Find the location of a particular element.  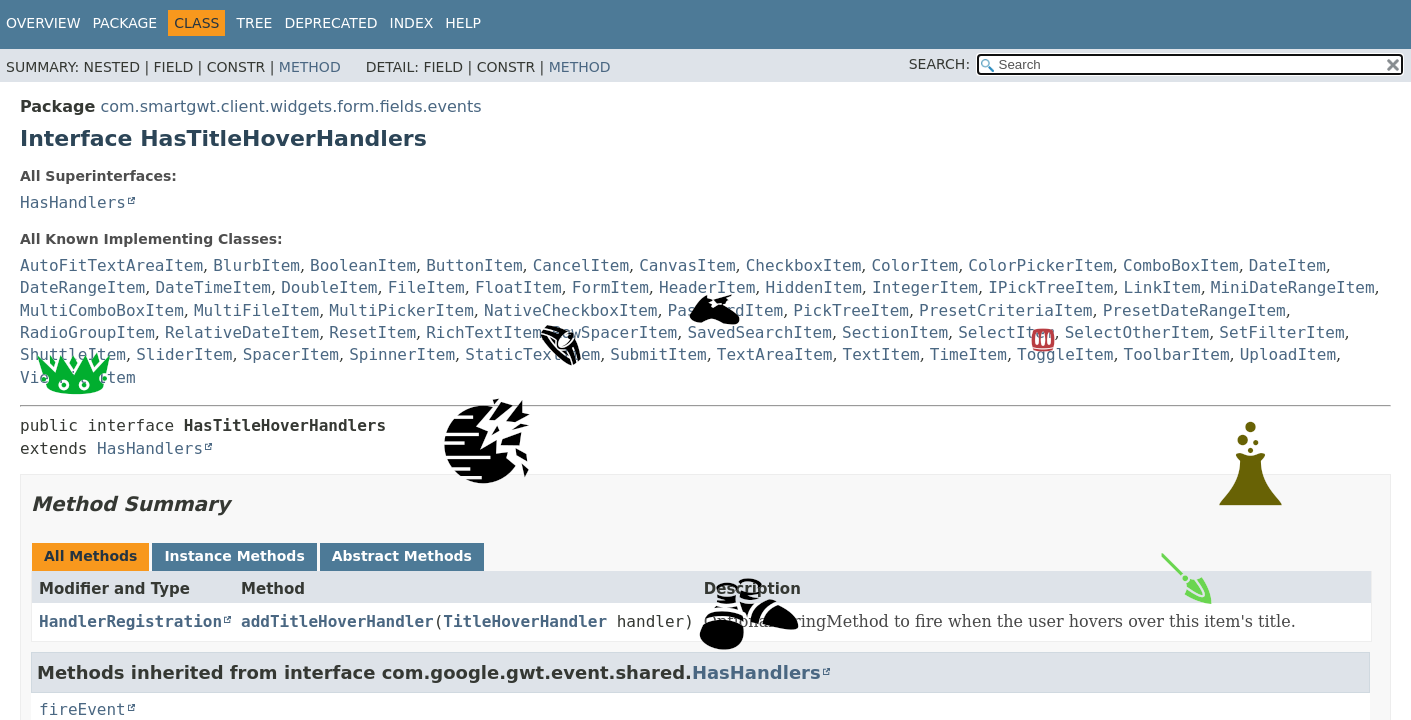

indicates premium or VIP membership status is located at coordinates (73, 373).